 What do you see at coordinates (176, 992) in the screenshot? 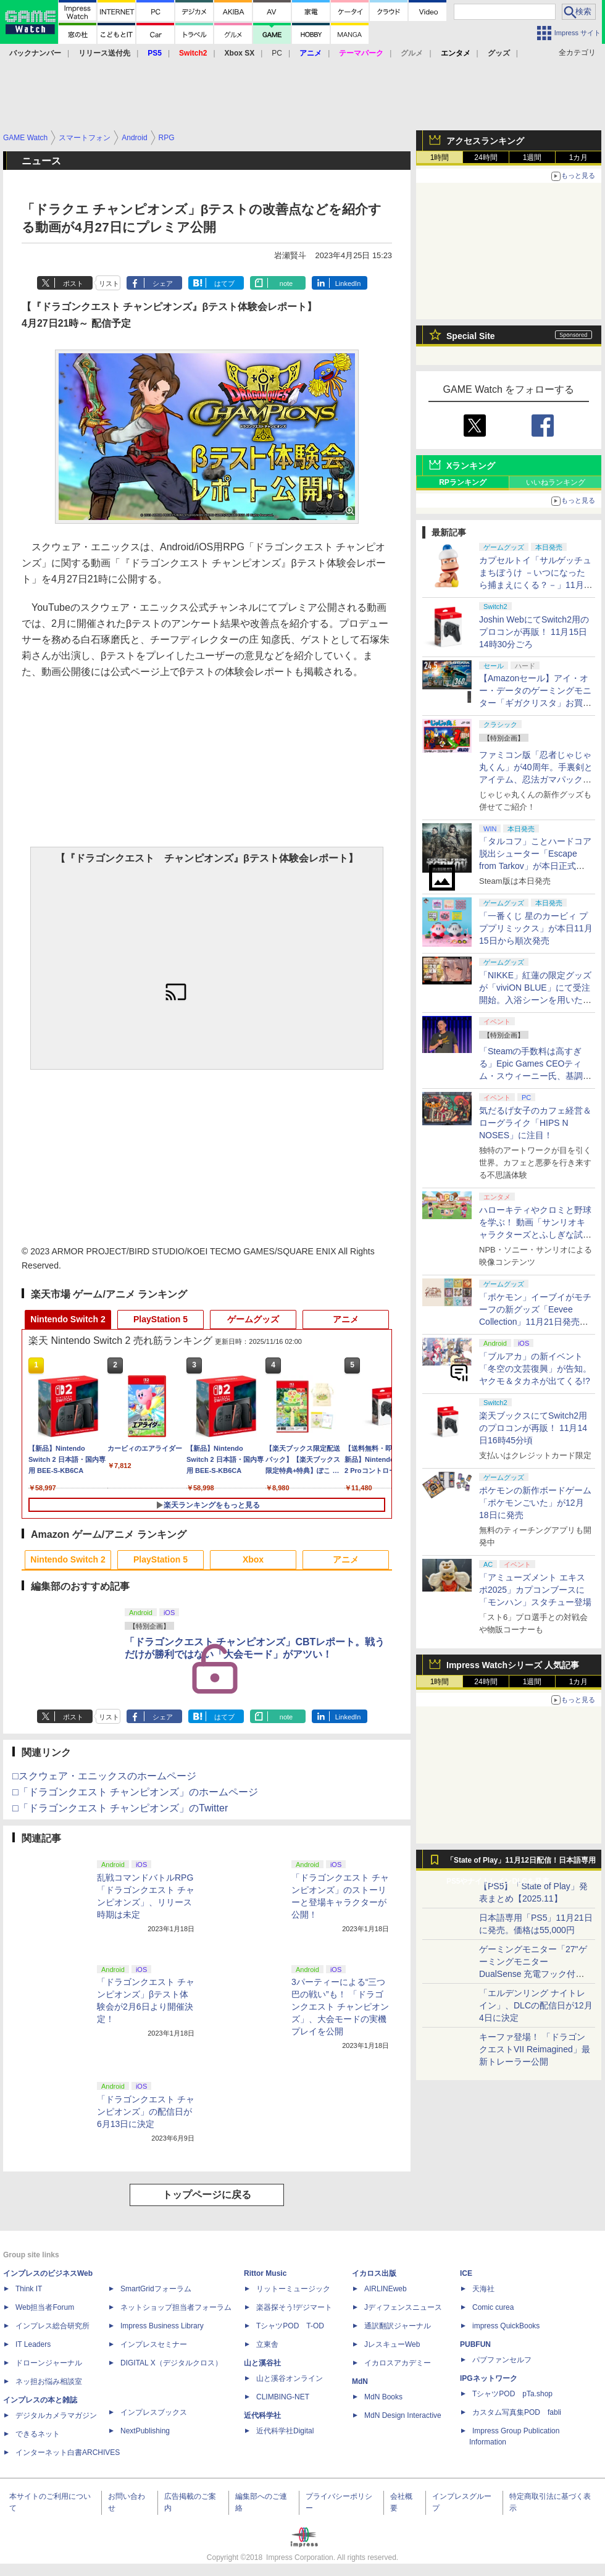
I see `cast screen to an external display` at bounding box center [176, 992].